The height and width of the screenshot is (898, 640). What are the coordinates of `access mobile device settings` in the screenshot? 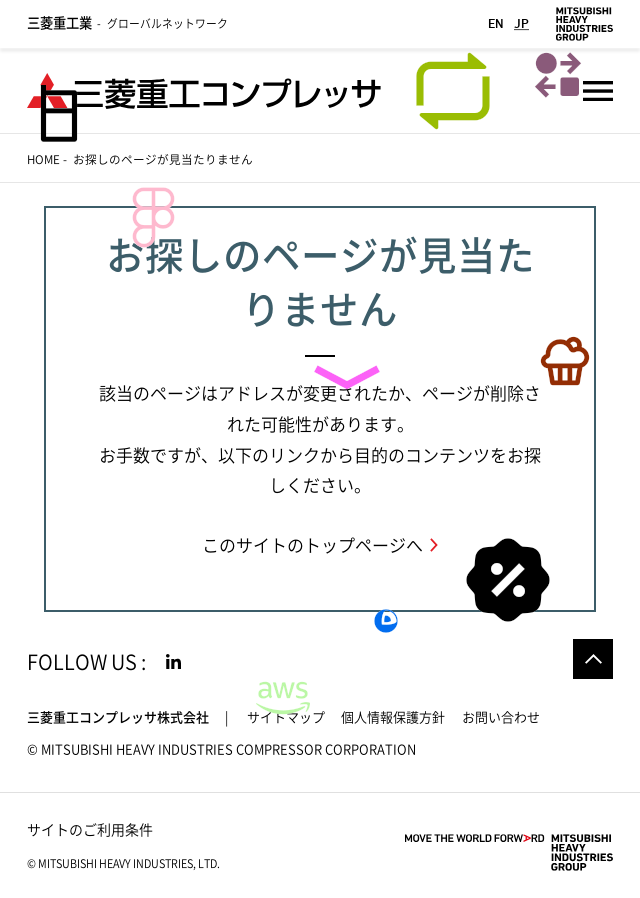 It's located at (59, 116).